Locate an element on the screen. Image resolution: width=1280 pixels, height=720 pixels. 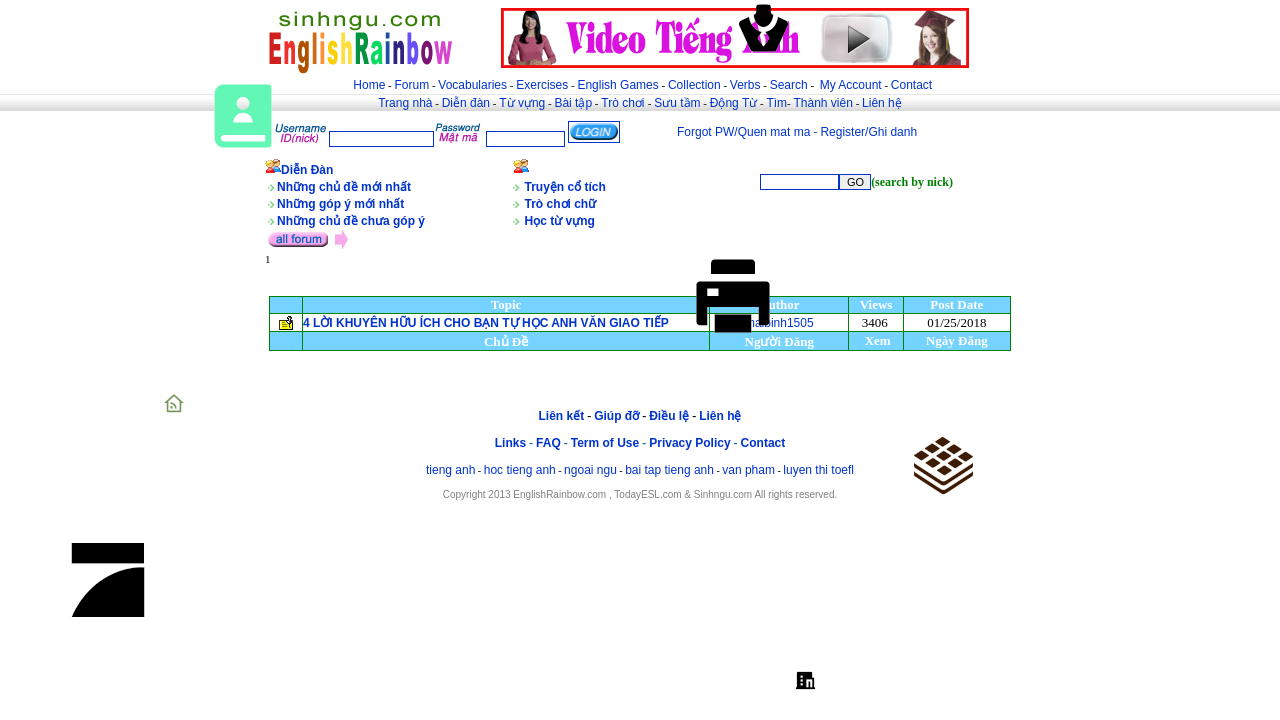
browse jewelry or accessories is located at coordinates (763, 29).